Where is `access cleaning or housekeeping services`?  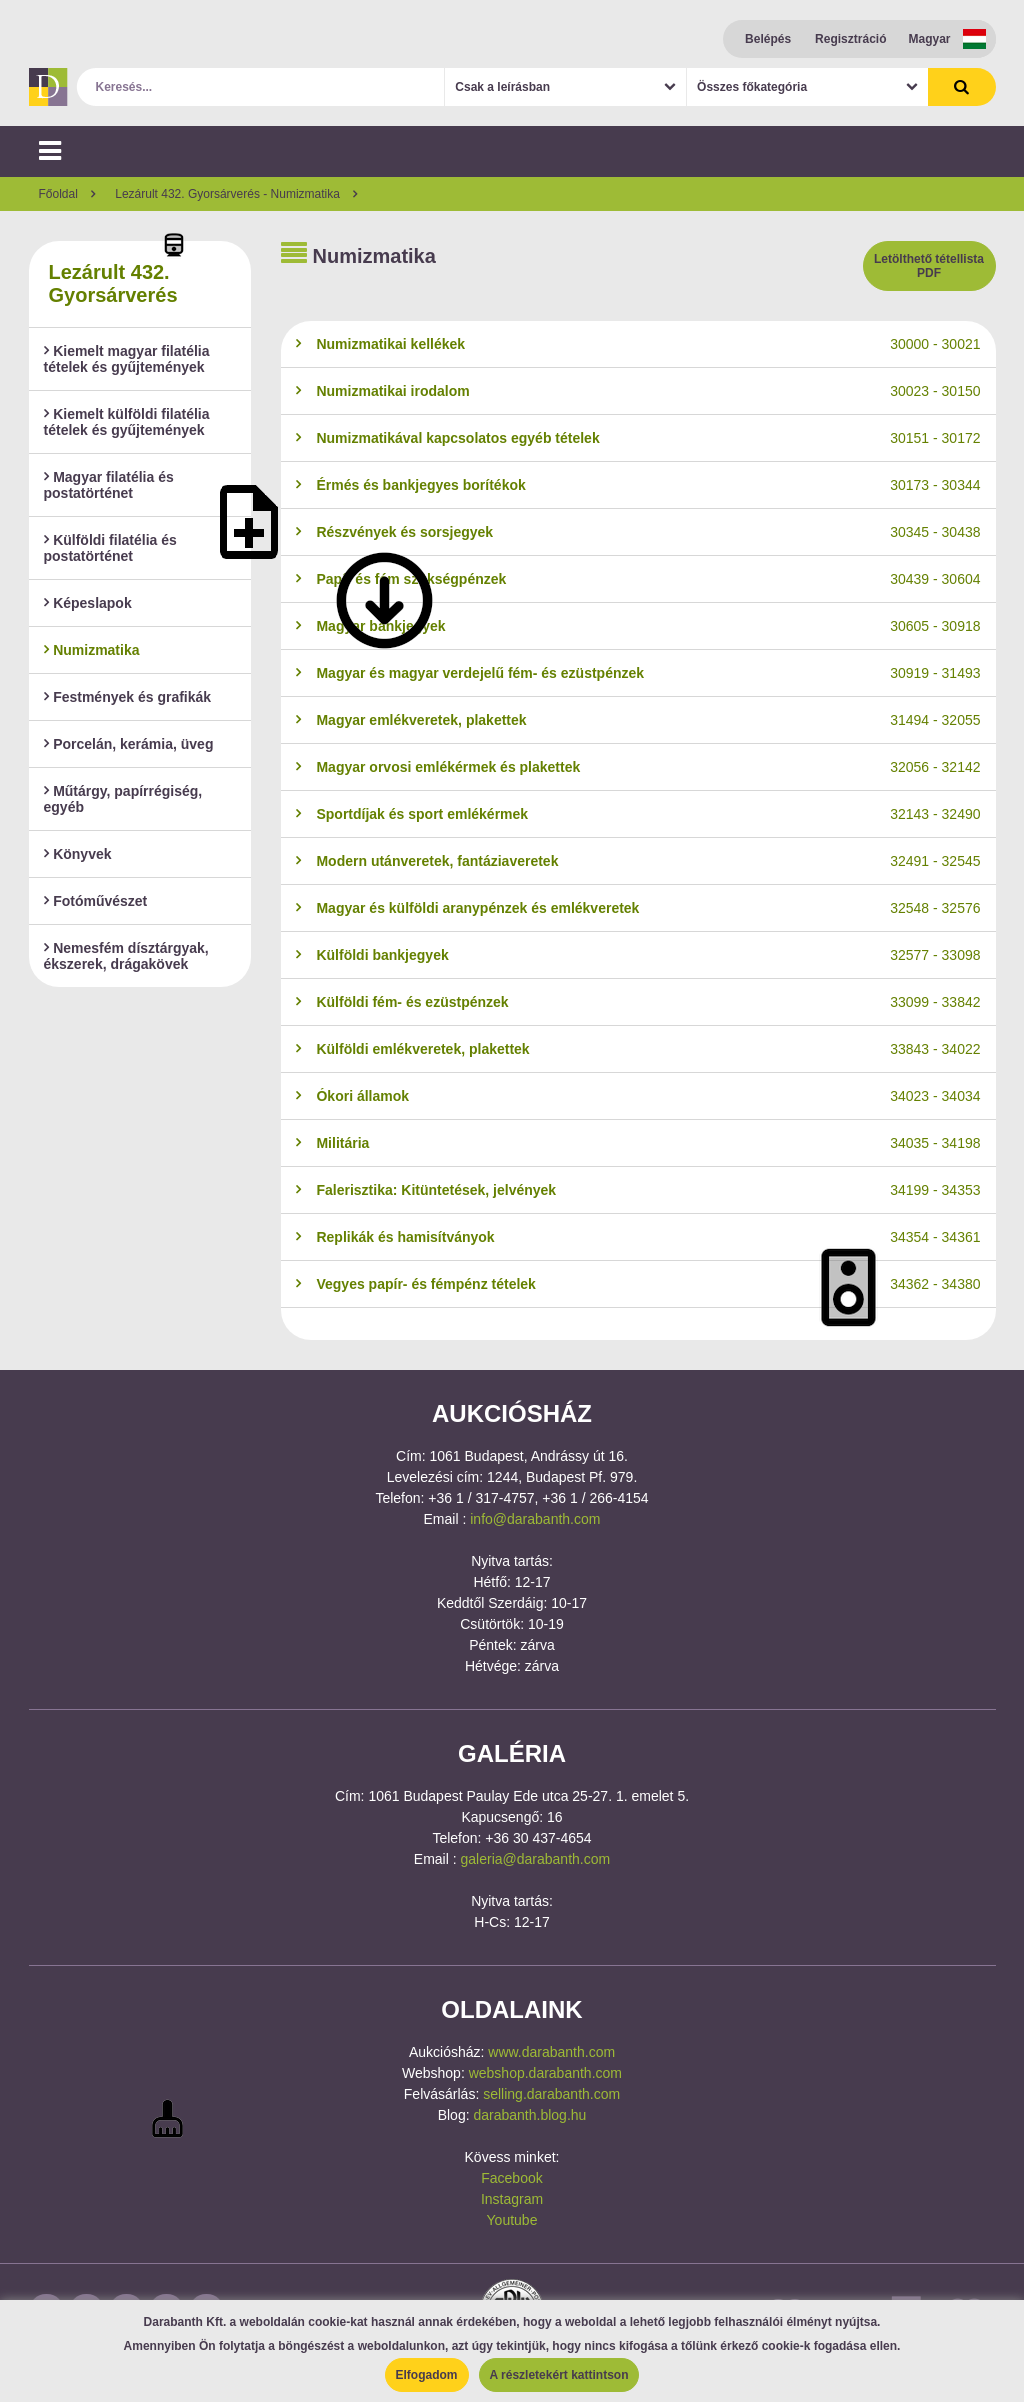
access cleaning or housekeeping services is located at coordinates (167, 2118).